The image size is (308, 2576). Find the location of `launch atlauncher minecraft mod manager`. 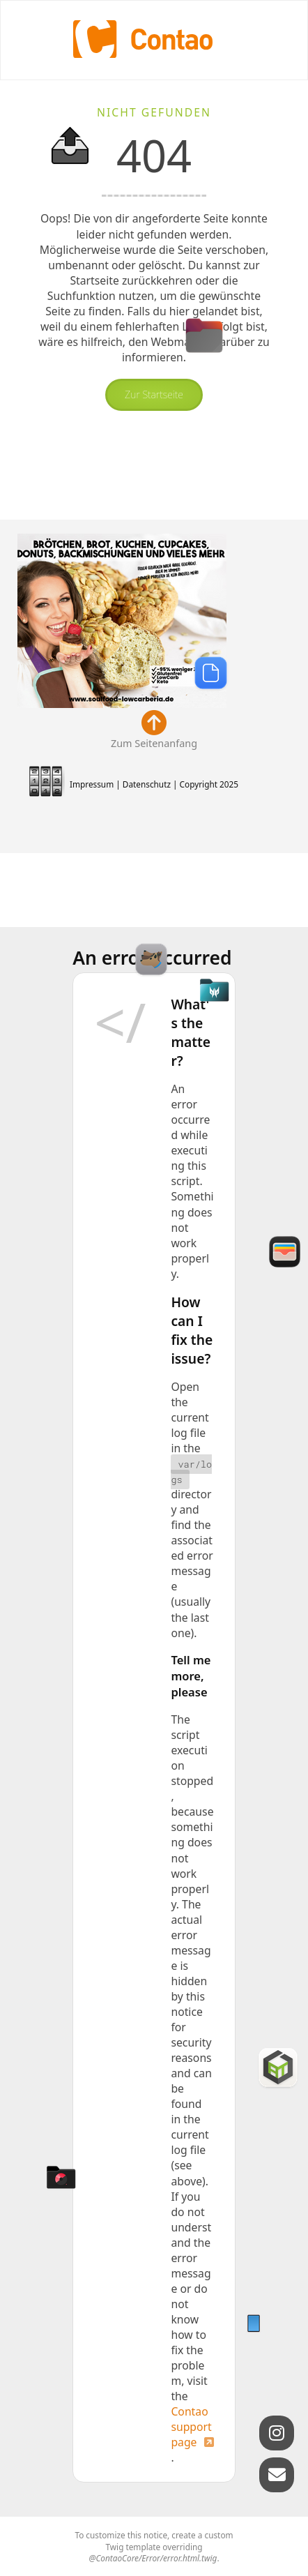

launch atlauncher minecraft mod manager is located at coordinates (278, 2067).